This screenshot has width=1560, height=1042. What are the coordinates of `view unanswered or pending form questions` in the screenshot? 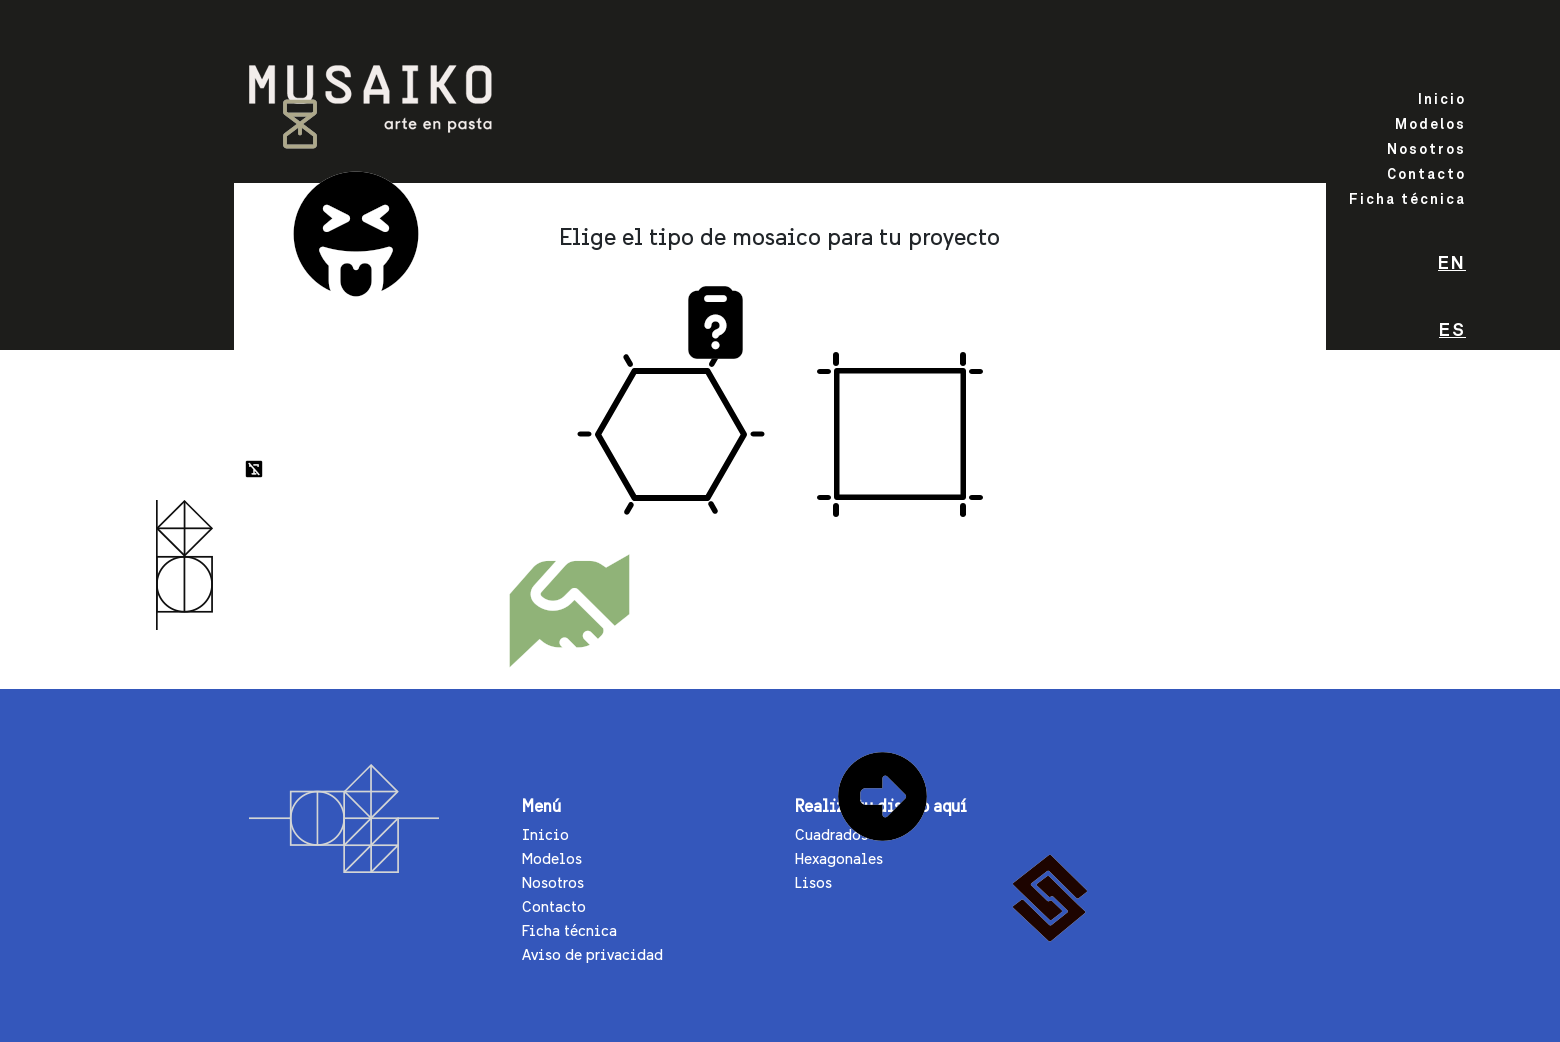 It's located at (715, 322).